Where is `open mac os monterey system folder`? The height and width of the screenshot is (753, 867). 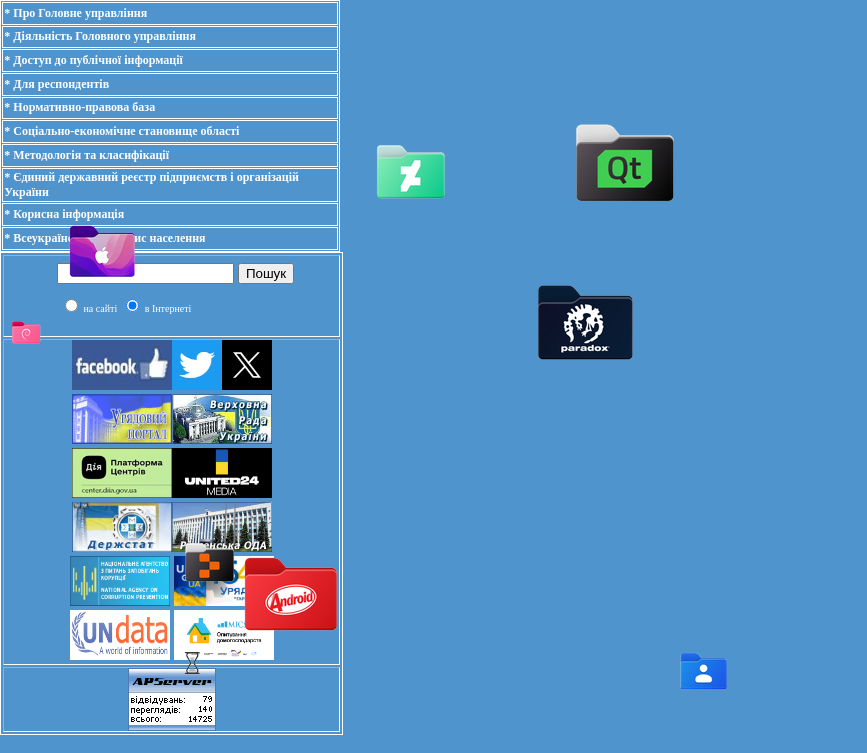
open mac os monterey system folder is located at coordinates (102, 253).